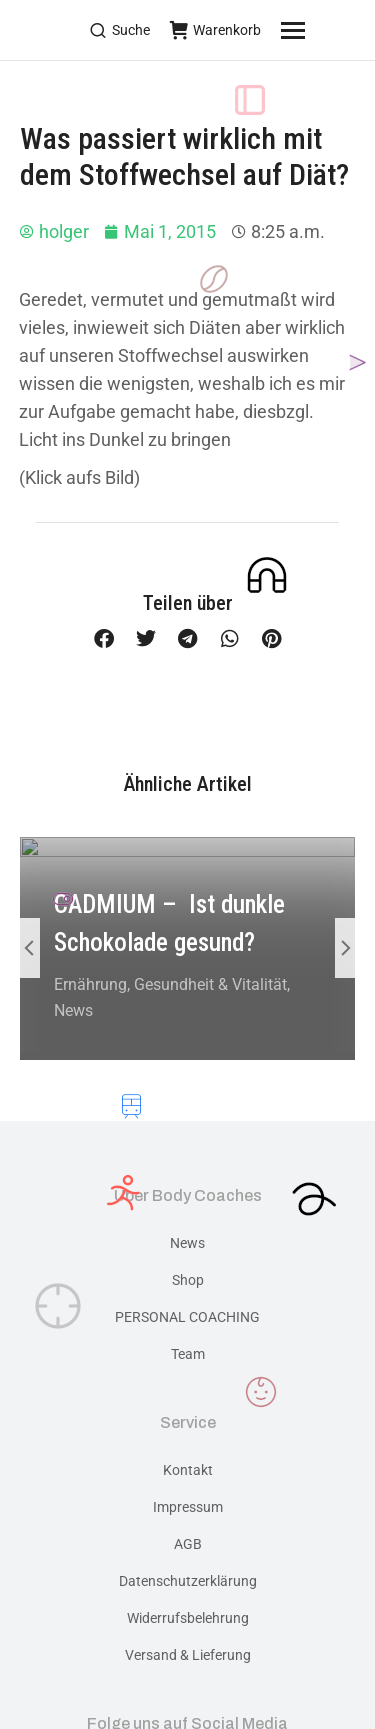 The image size is (375, 1729). What do you see at coordinates (131, 1105) in the screenshot?
I see `view train schedules or transit options` at bounding box center [131, 1105].